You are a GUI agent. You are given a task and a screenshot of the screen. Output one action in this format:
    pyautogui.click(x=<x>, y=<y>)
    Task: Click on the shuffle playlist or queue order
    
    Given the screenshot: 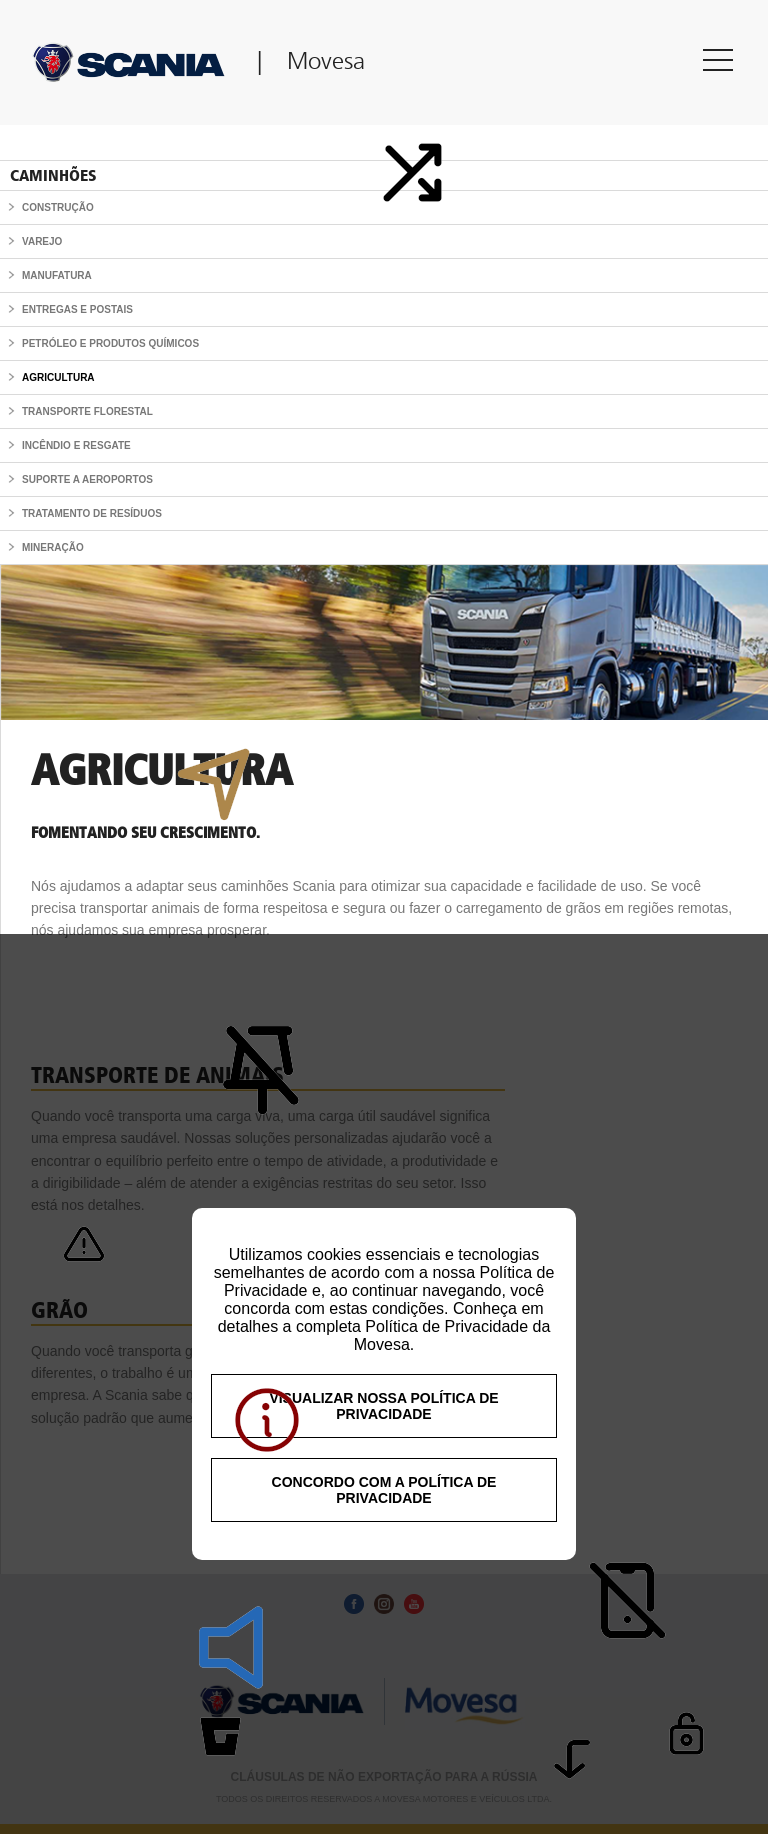 What is the action you would take?
    pyautogui.click(x=412, y=172)
    